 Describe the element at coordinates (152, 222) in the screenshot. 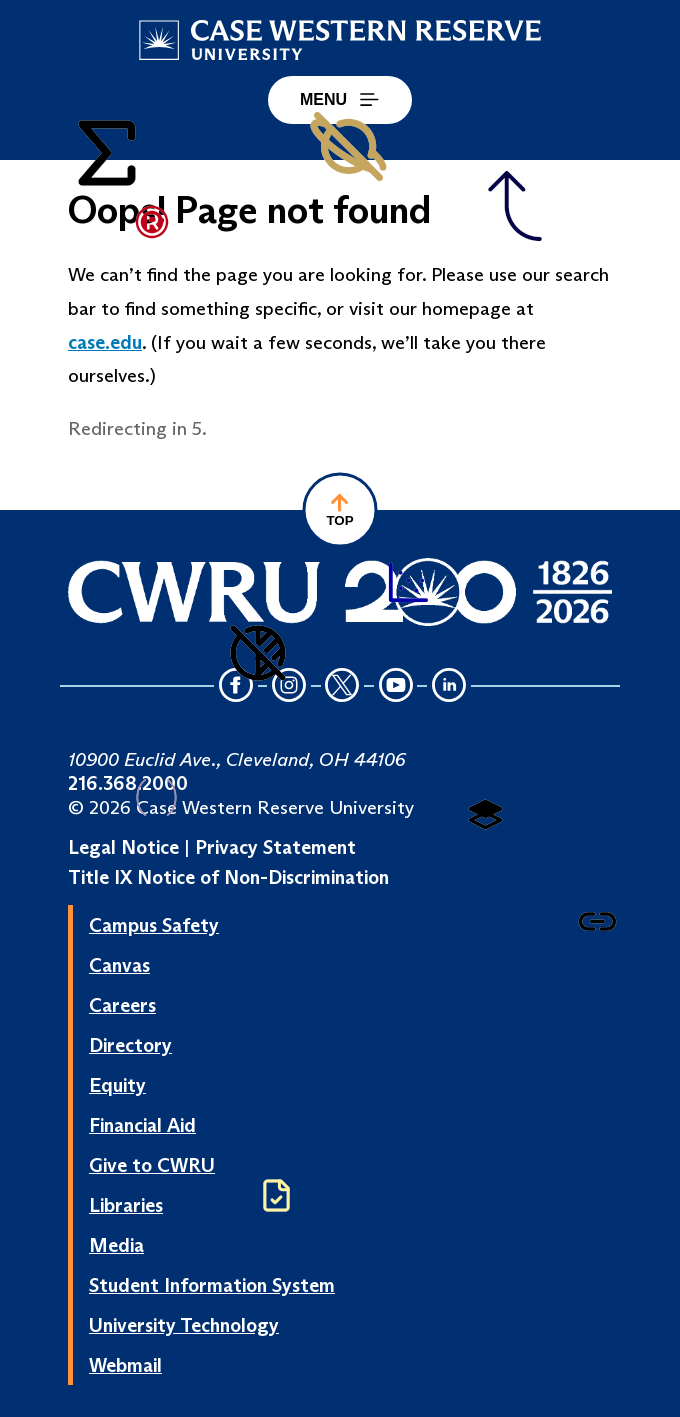

I see `indicates registered trademark status` at that location.